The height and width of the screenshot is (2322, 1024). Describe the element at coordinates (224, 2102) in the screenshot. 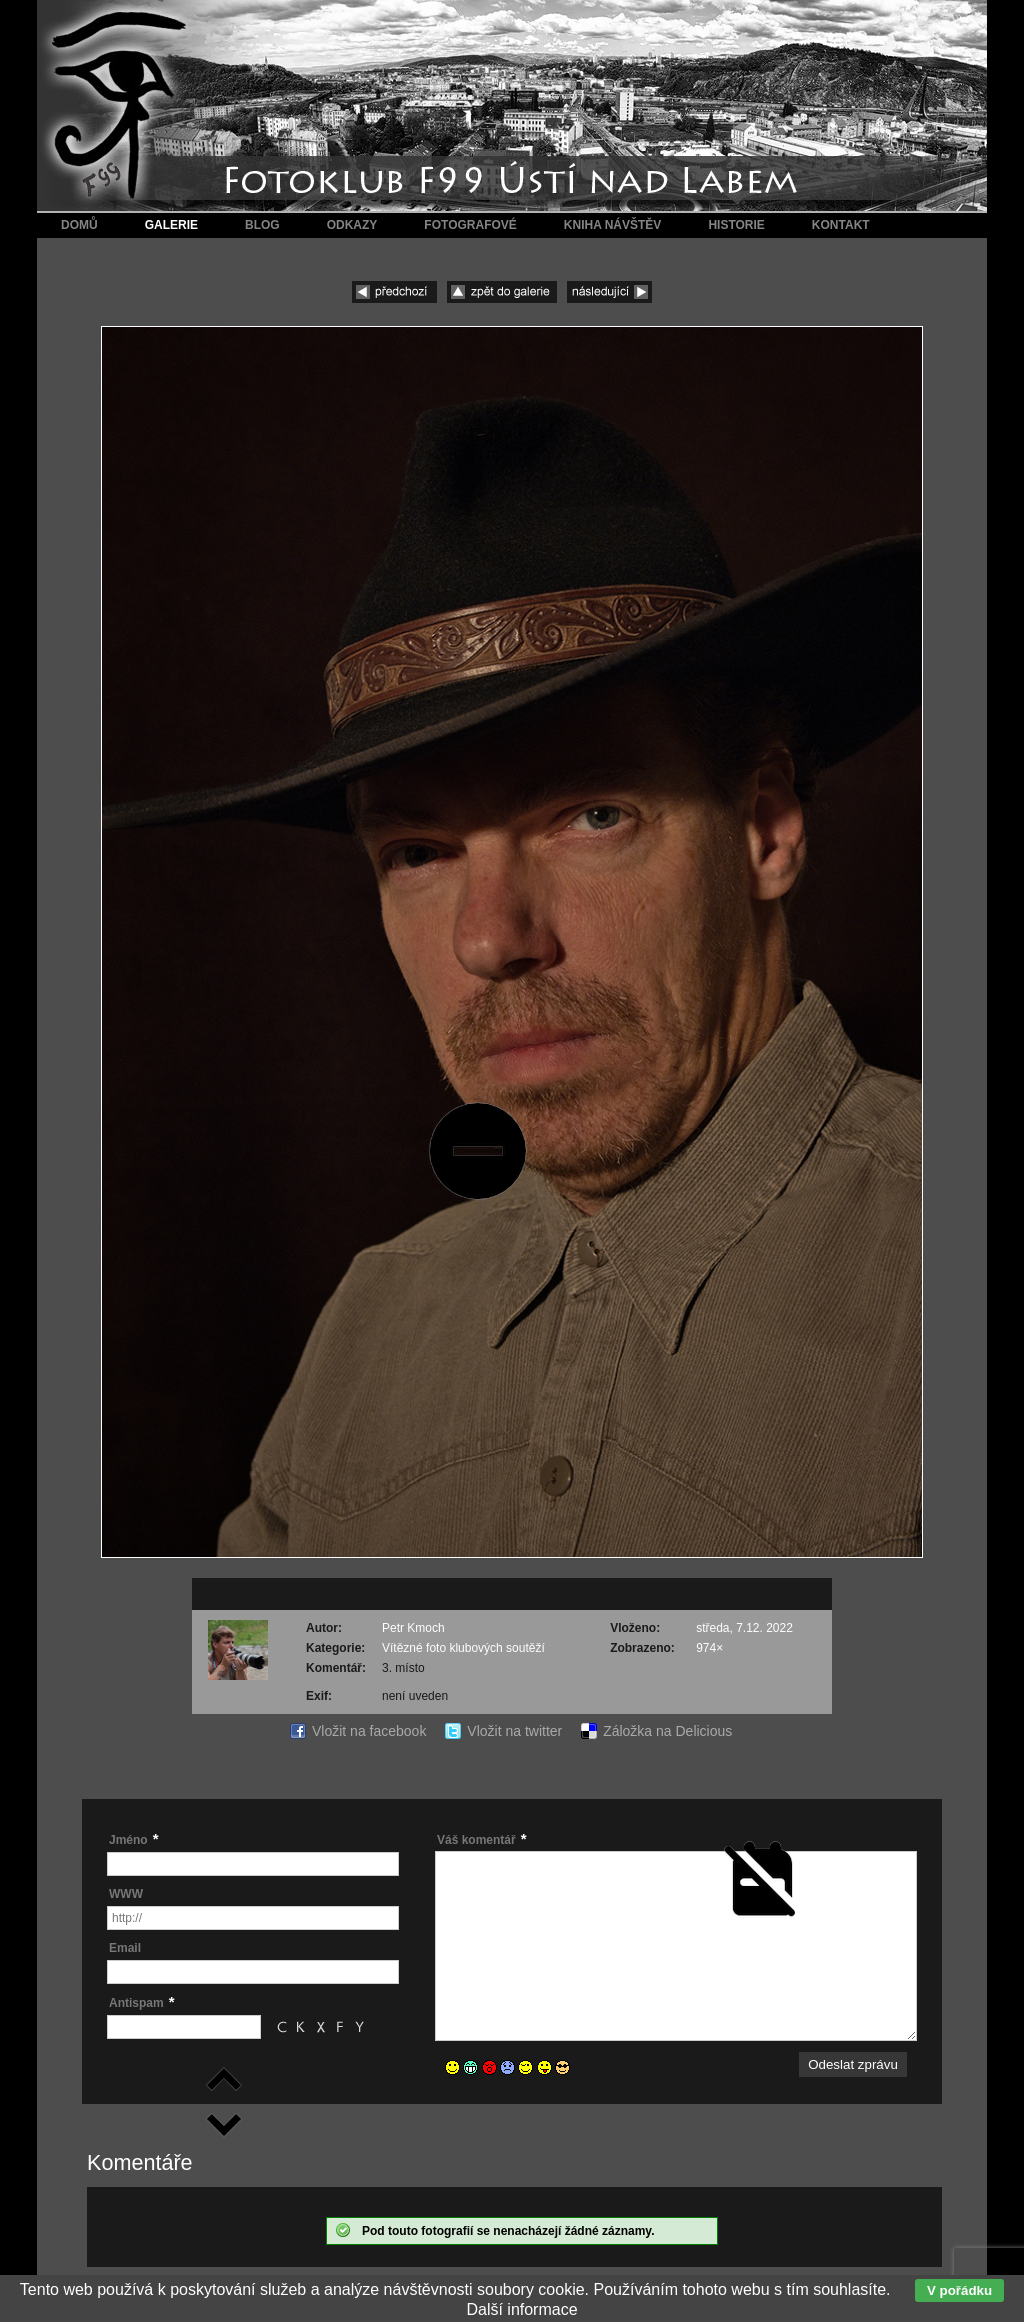

I see `expand to show more content` at that location.